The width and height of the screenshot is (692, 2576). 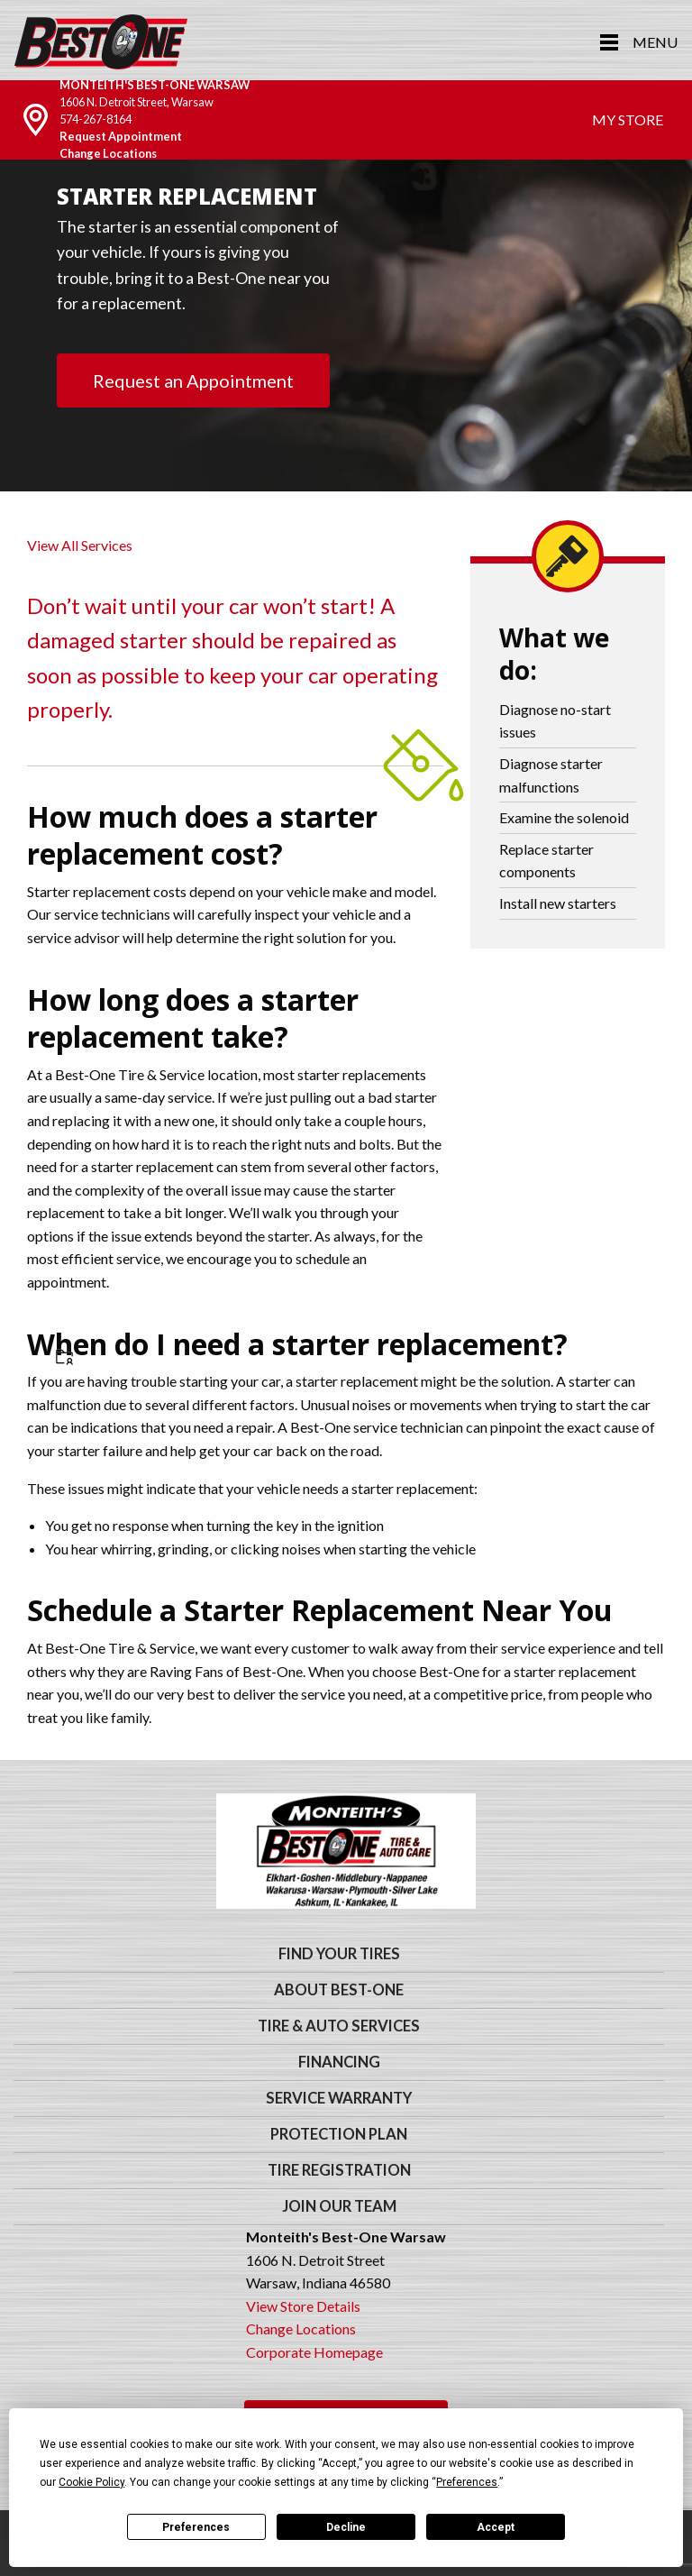 What do you see at coordinates (422, 767) in the screenshot?
I see `fill an area with color` at bounding box center [422, 767].